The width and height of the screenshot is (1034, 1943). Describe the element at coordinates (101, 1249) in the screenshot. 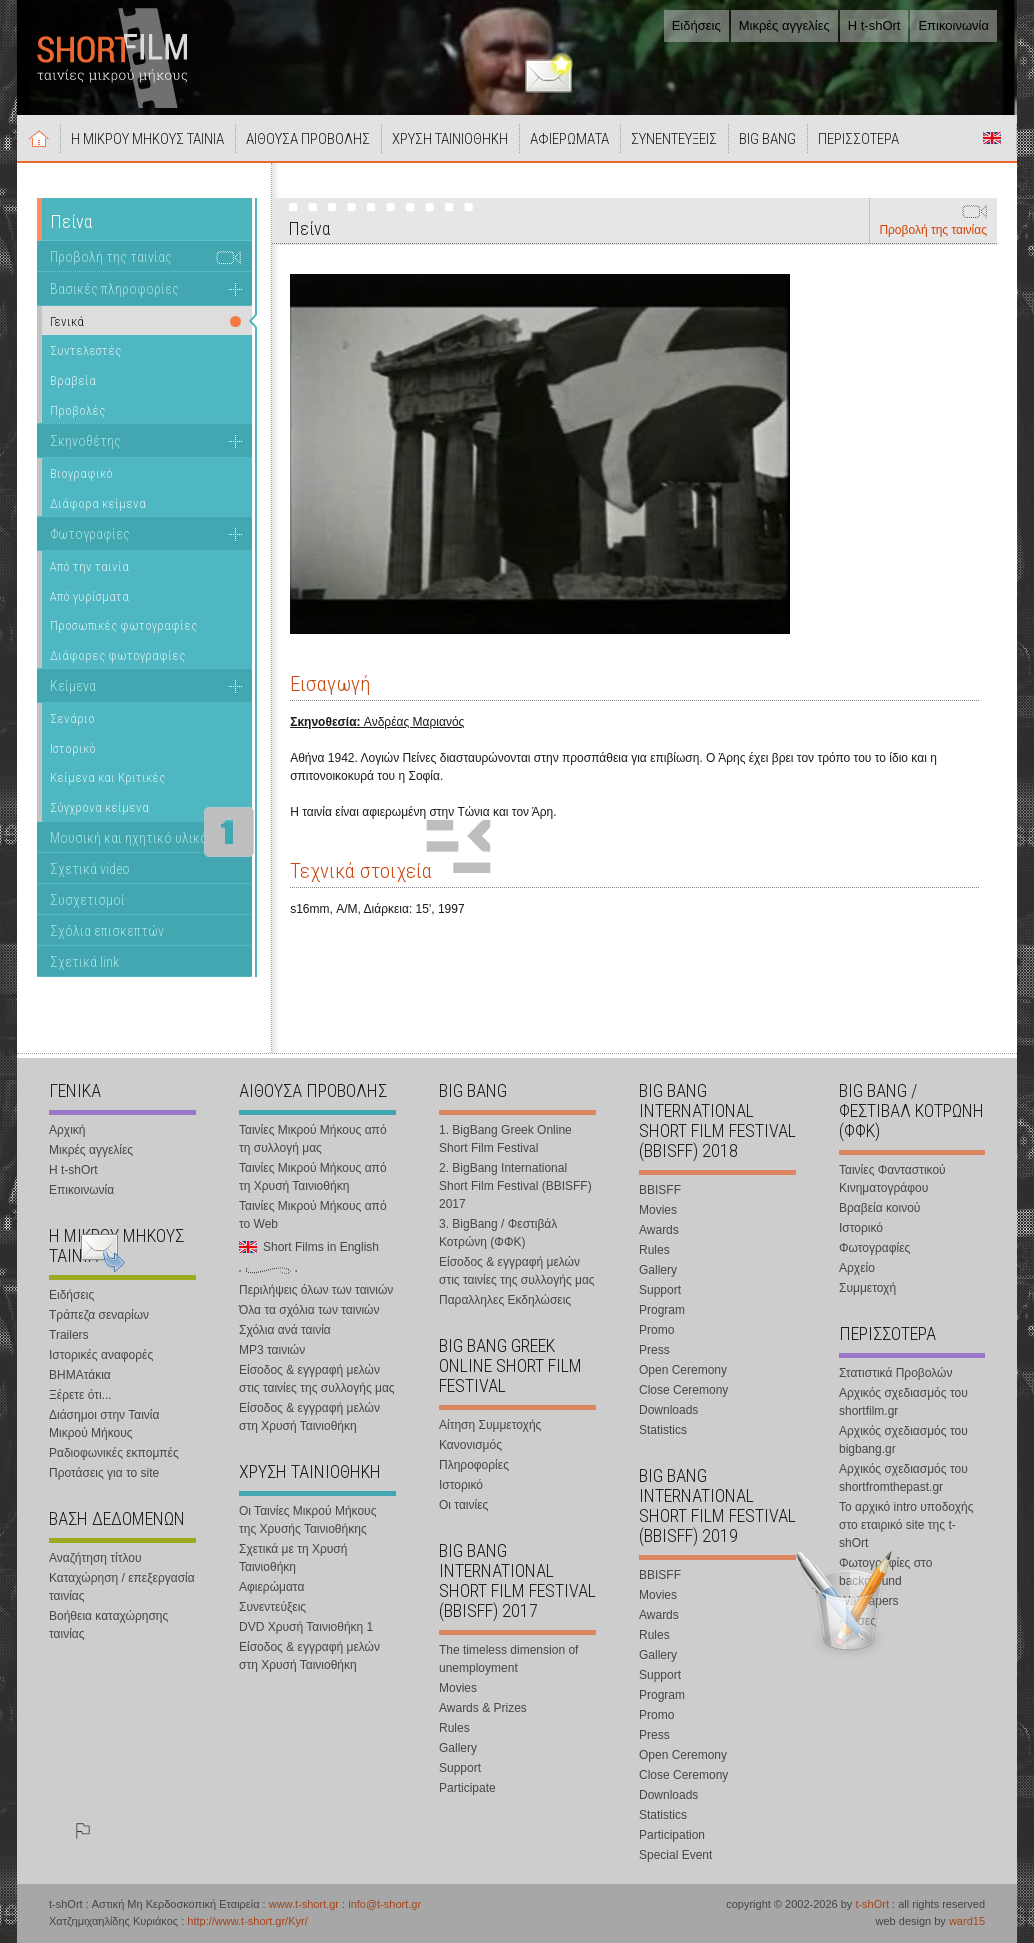

I see `forward this email to another recipient` at that location.